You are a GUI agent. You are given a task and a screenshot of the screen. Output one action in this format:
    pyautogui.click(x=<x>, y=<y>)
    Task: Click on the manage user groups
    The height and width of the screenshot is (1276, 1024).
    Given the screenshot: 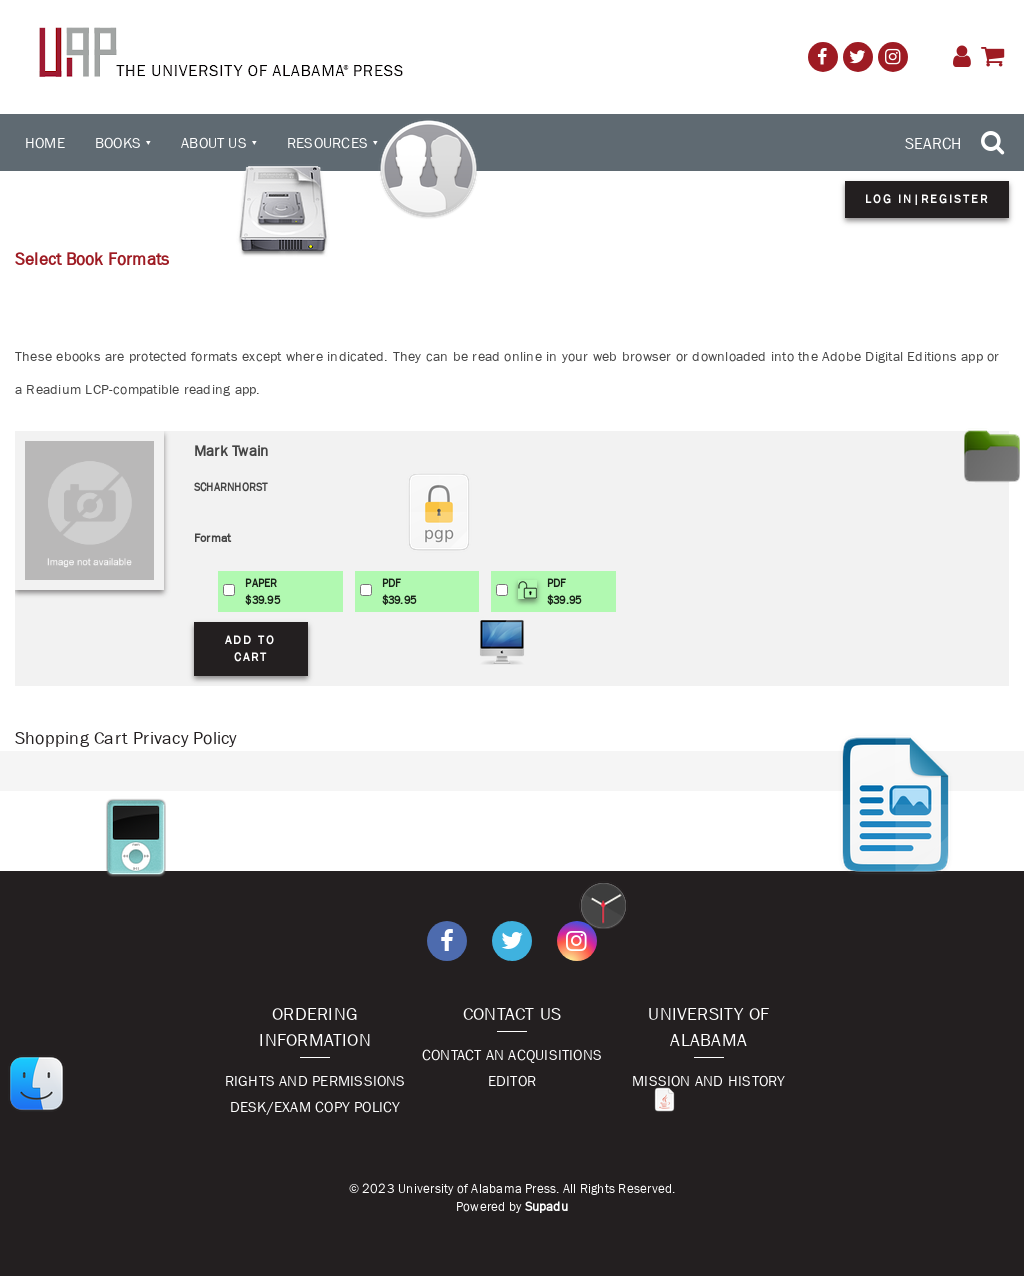 What is the action you would take?
    pyautogui.click(x=428, y=168)
    